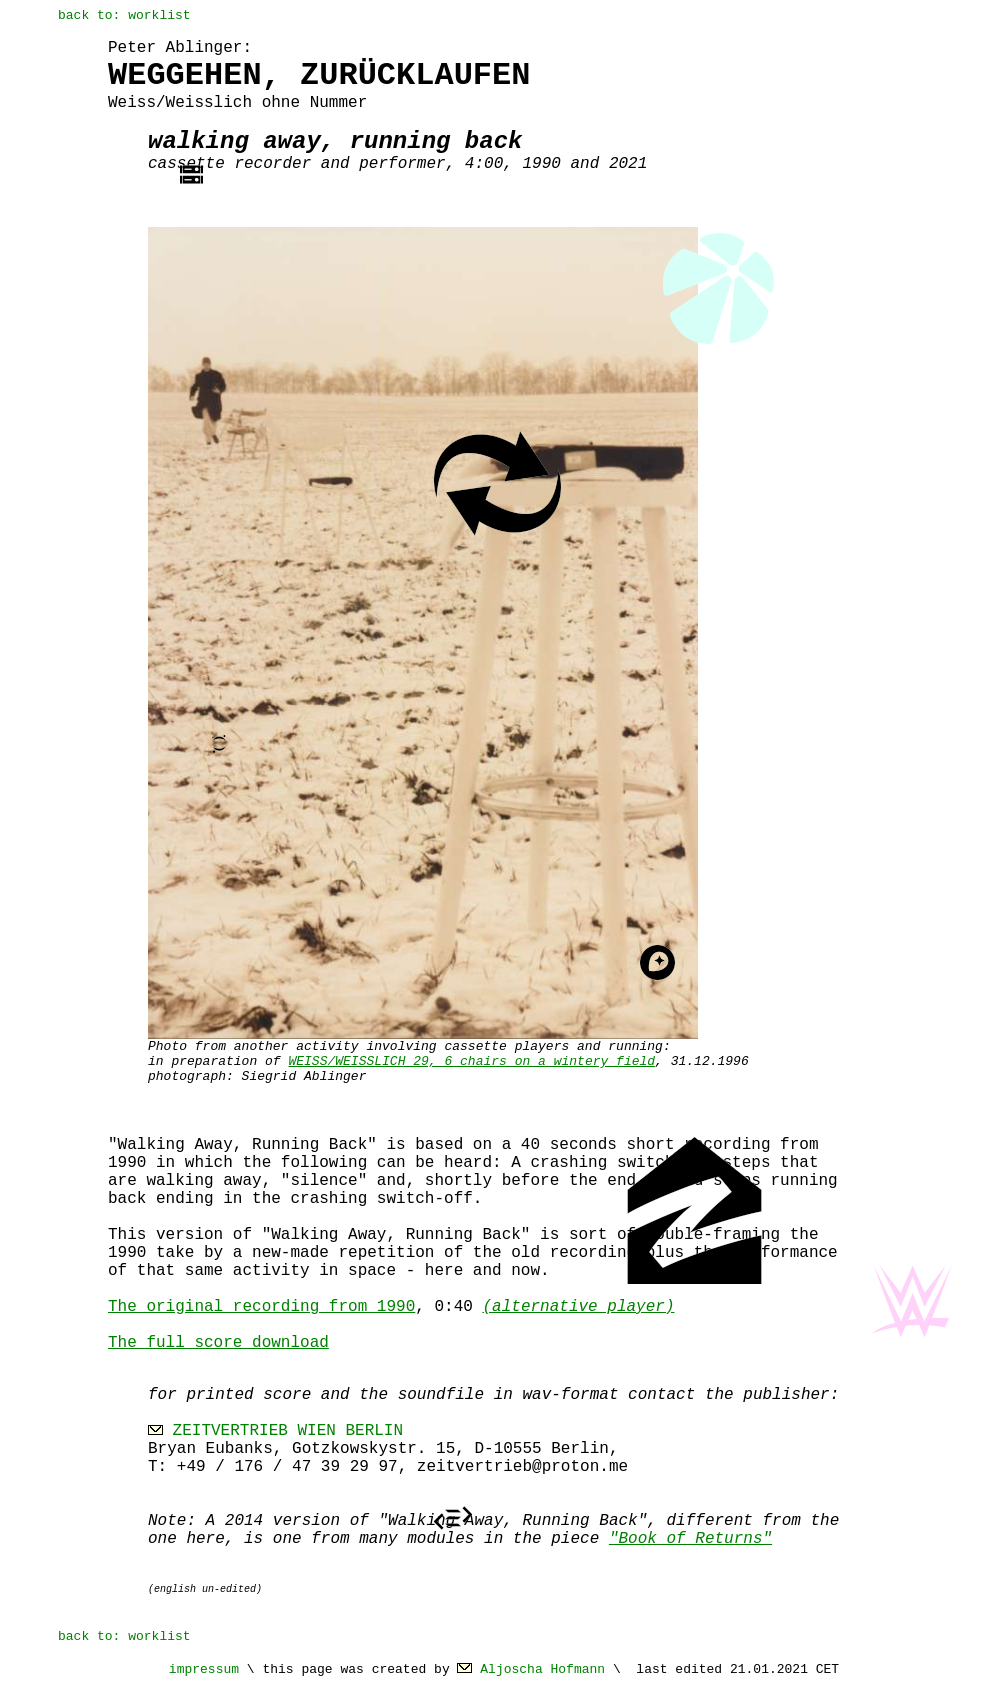  What do you see at coordinates (718, 288) in the screenshot?
I see `cloud native buildpacks logo` at bounding box center [718, 288].